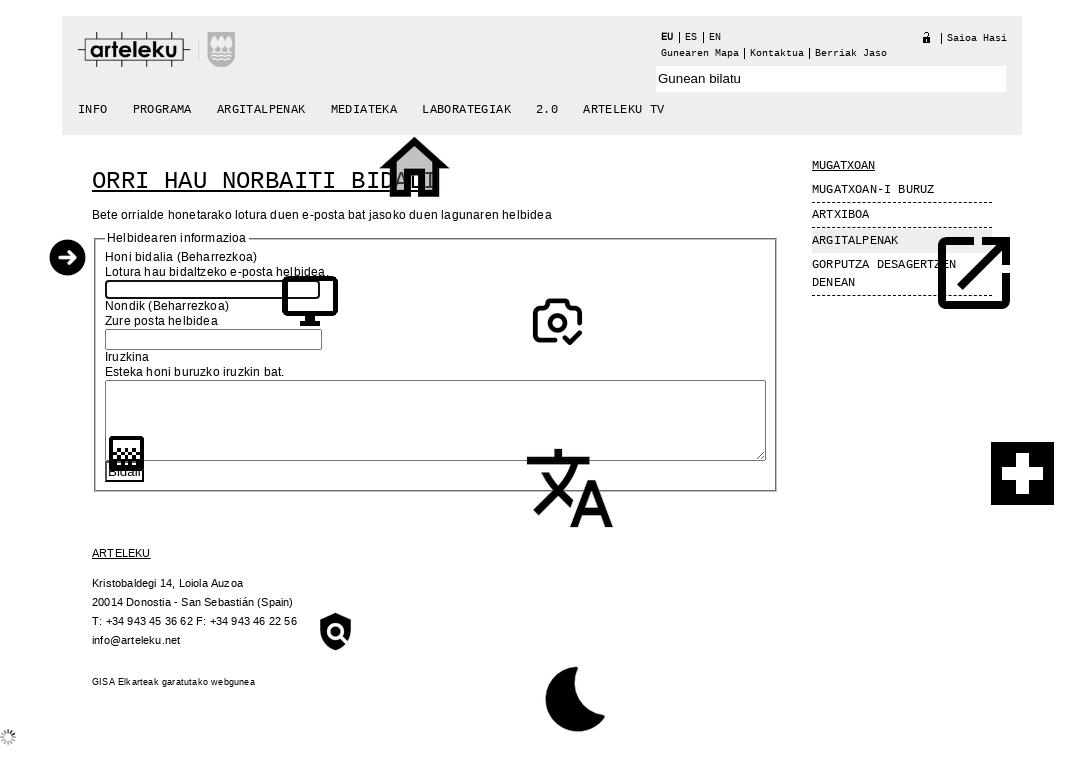 The height and width of the screenshot is (760, 1084). Describe the element at coordinates (557, 320) in the screenshot. I see `photo successfully uploaded or verified` at that location.